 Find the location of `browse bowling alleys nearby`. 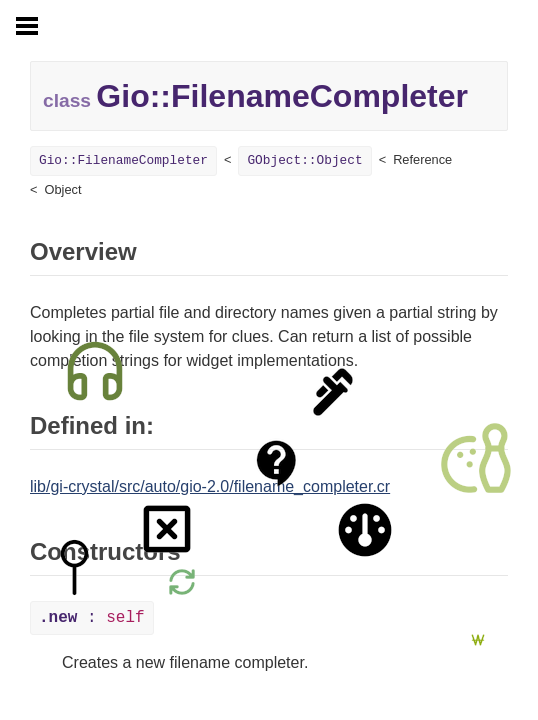

browse bowling alleys nearby is located at coordinates (476, 458).